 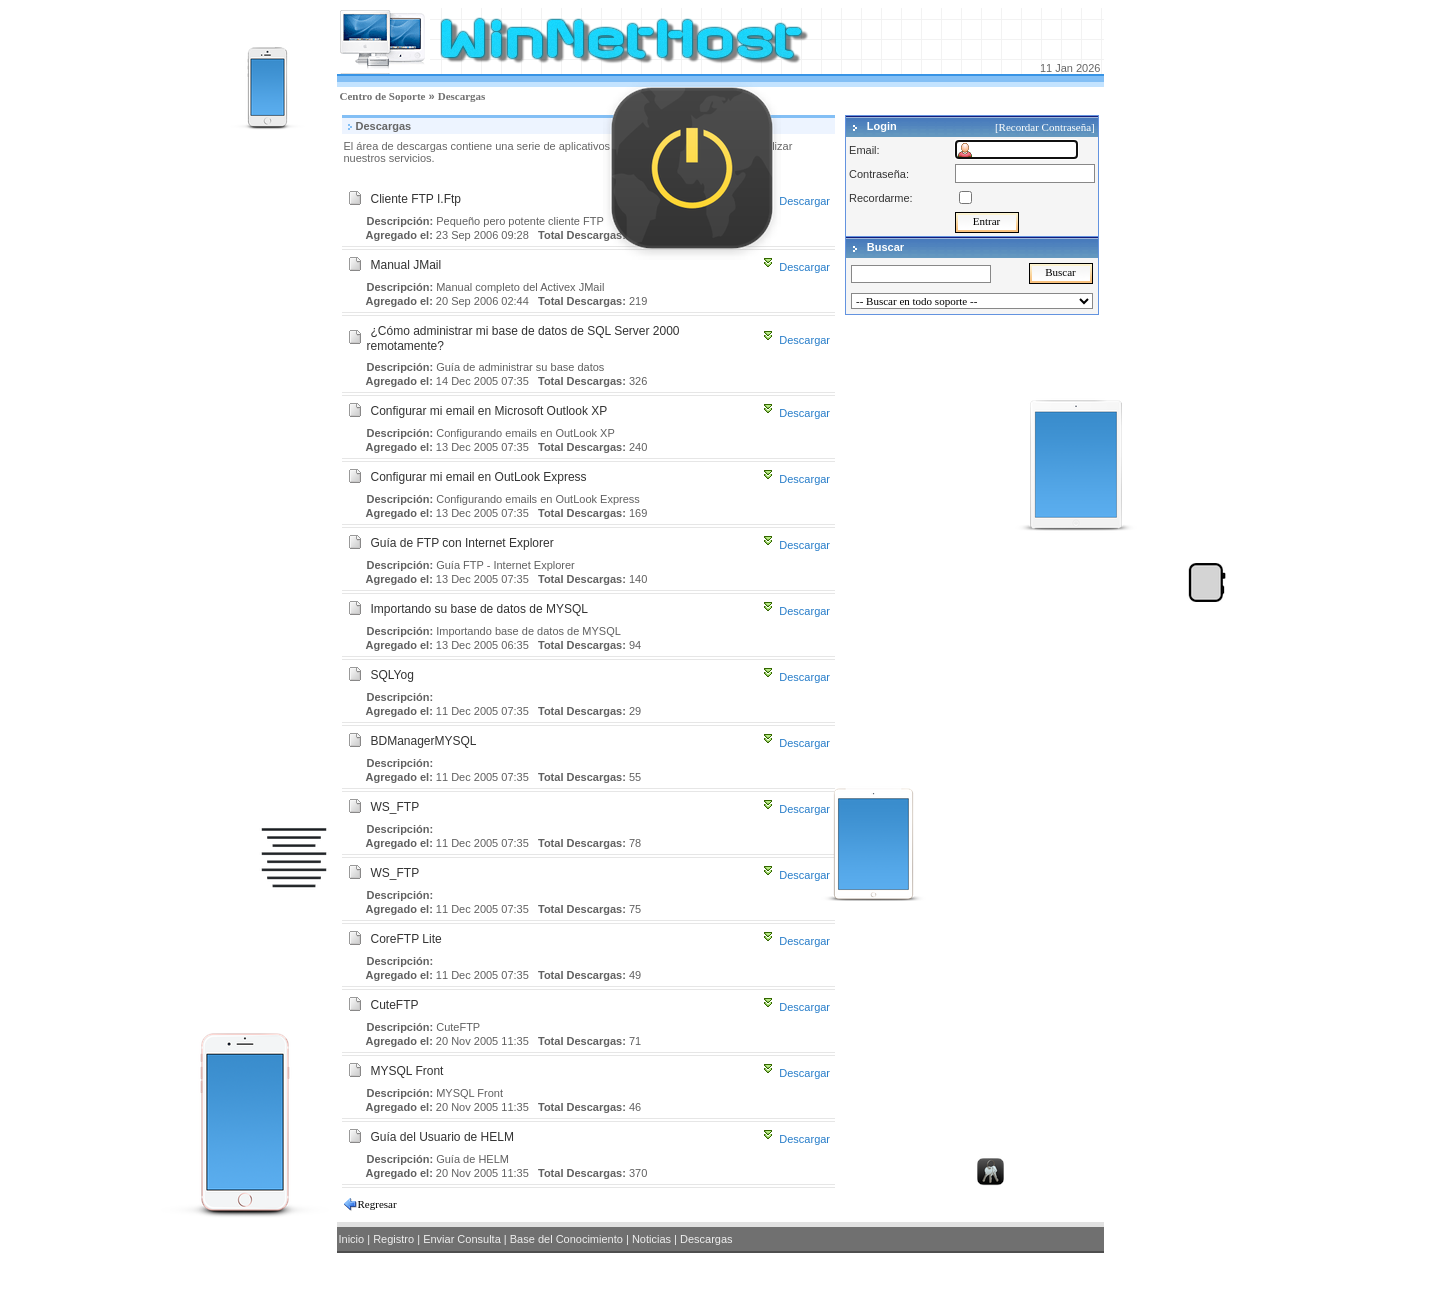 I want to click on connect or manage an iPhone device, so click(x=245, y=1125).